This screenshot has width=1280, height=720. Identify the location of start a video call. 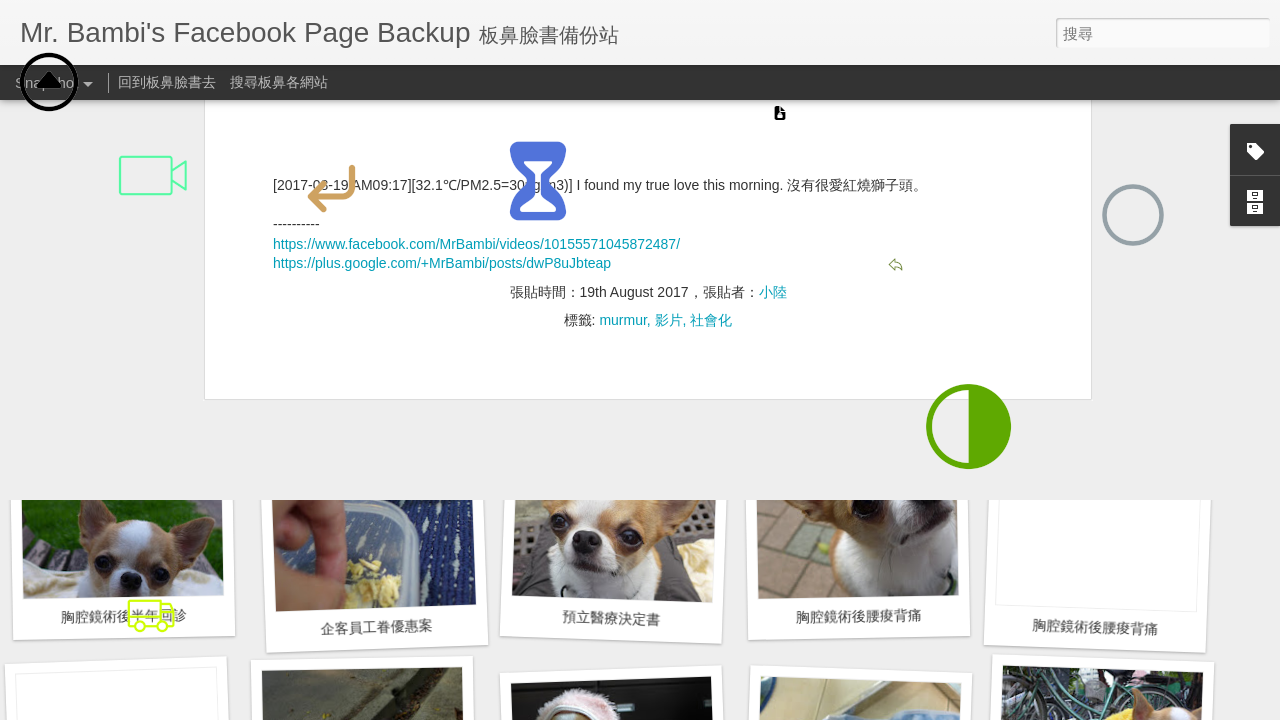
(150, 175).